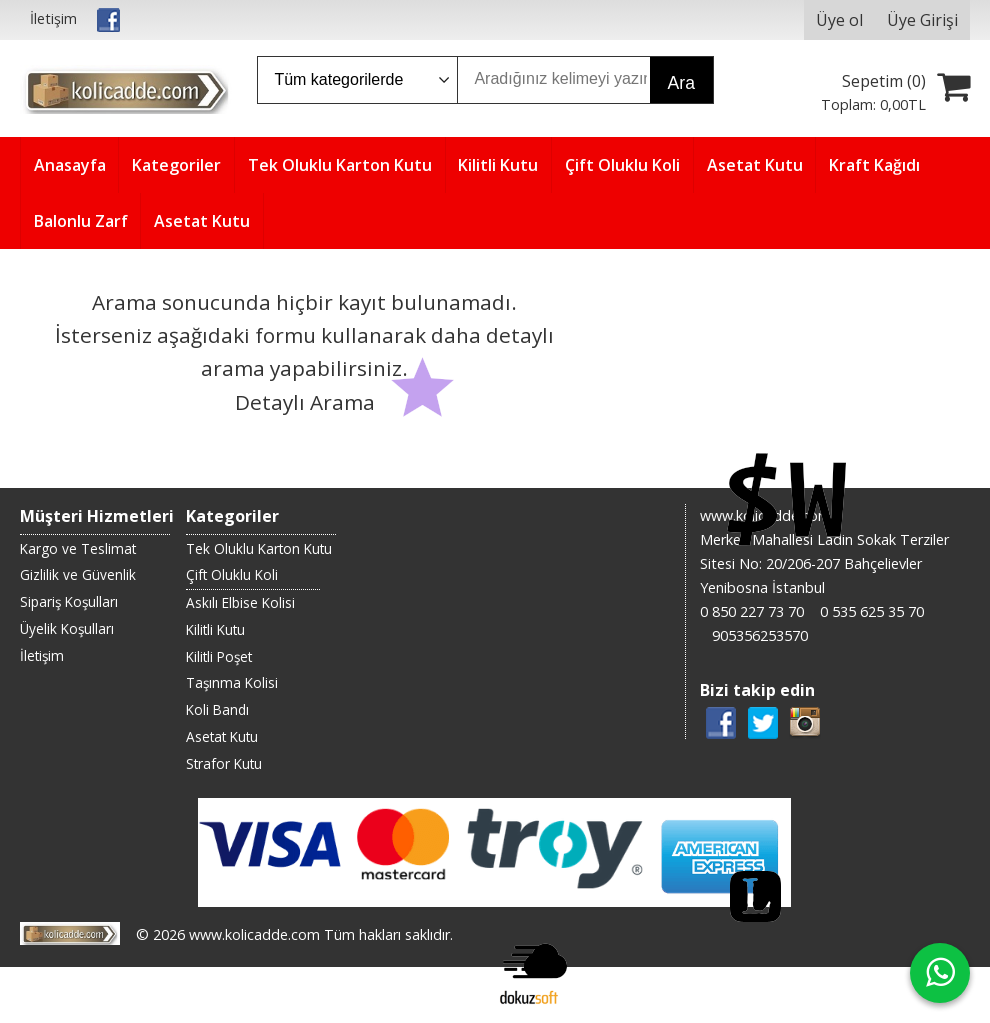 The image size is (990, 1023). Describe the element at coordinates (535, 961) in the screenshot. I see `cloudways hosting platform logo` at that location.